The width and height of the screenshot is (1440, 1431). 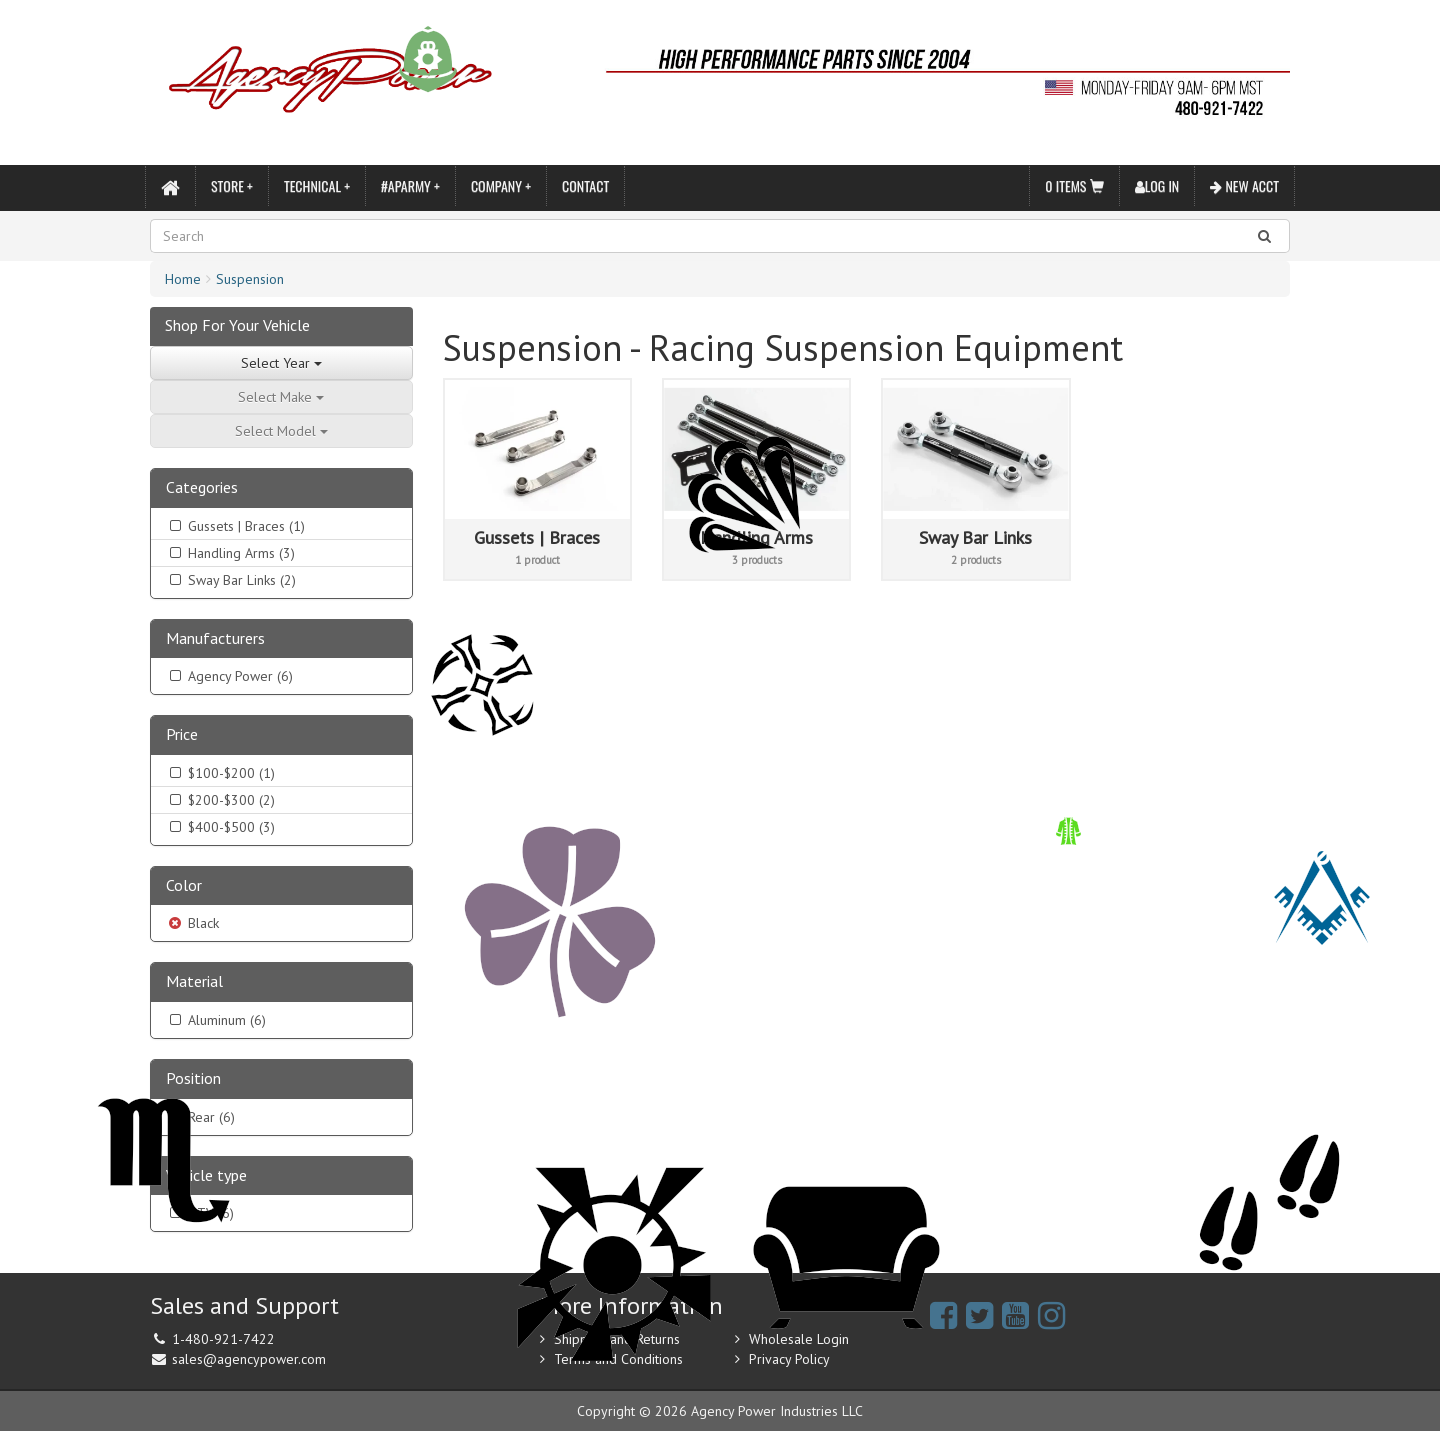 What do you see at coordinates (163, 1162) in the screenshot?
I see `view scorpio zodiac sign` at bounding box center [163, 1162].